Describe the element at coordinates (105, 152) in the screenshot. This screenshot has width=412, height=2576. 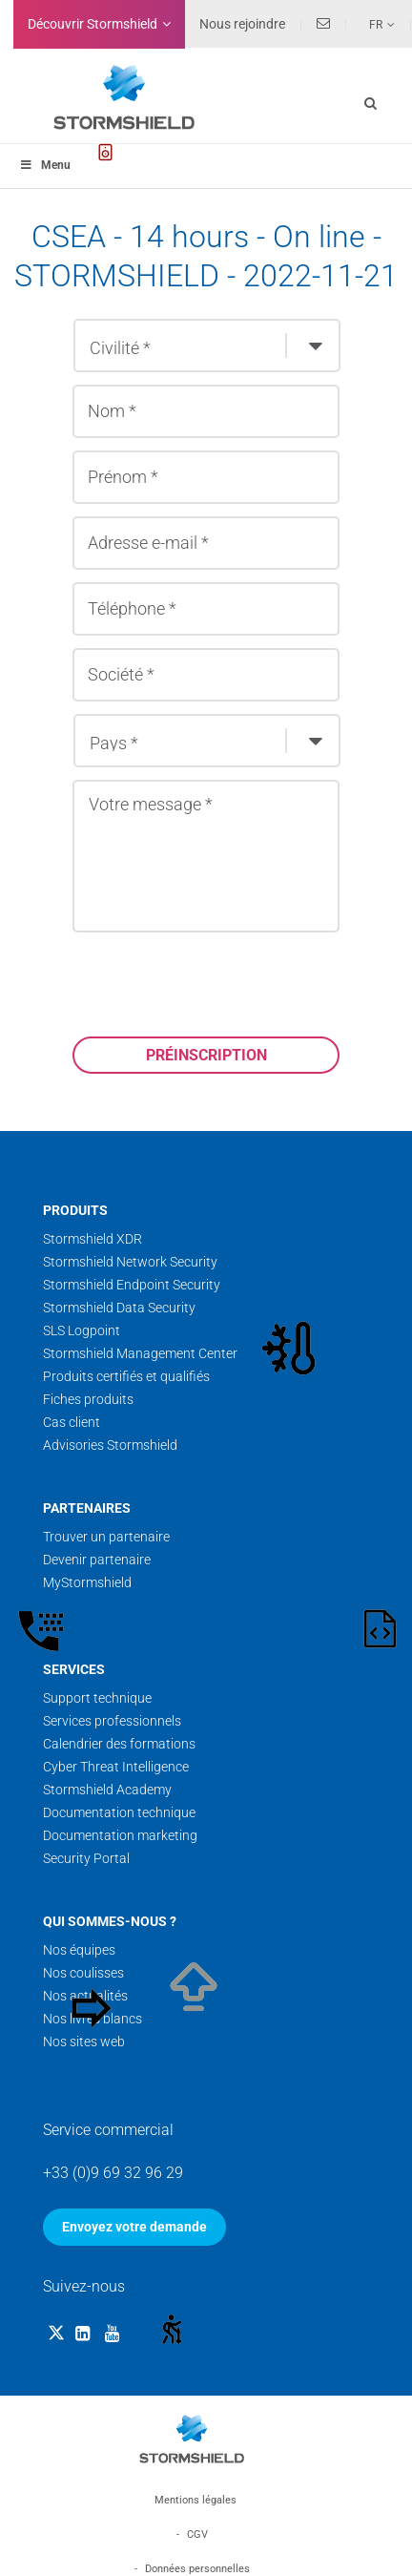
I see `adjust audio output settings` at that location.